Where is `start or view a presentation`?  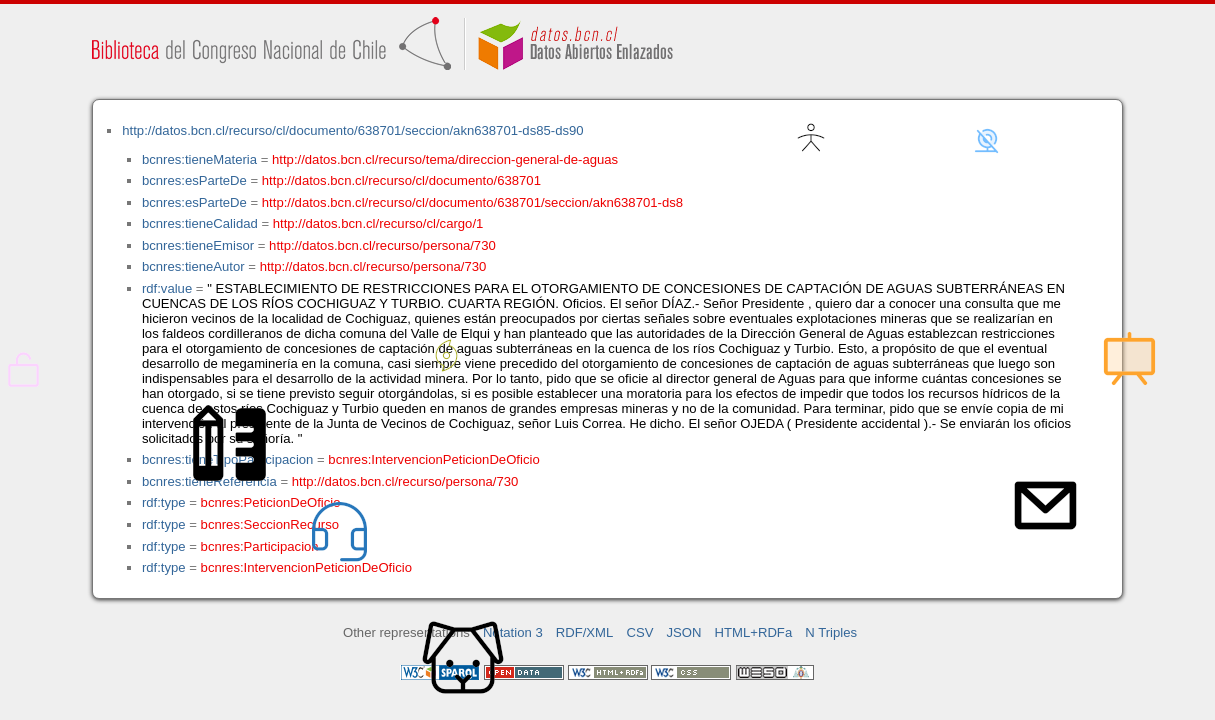
start or view a presentation is located at coordinates (1129, 359).